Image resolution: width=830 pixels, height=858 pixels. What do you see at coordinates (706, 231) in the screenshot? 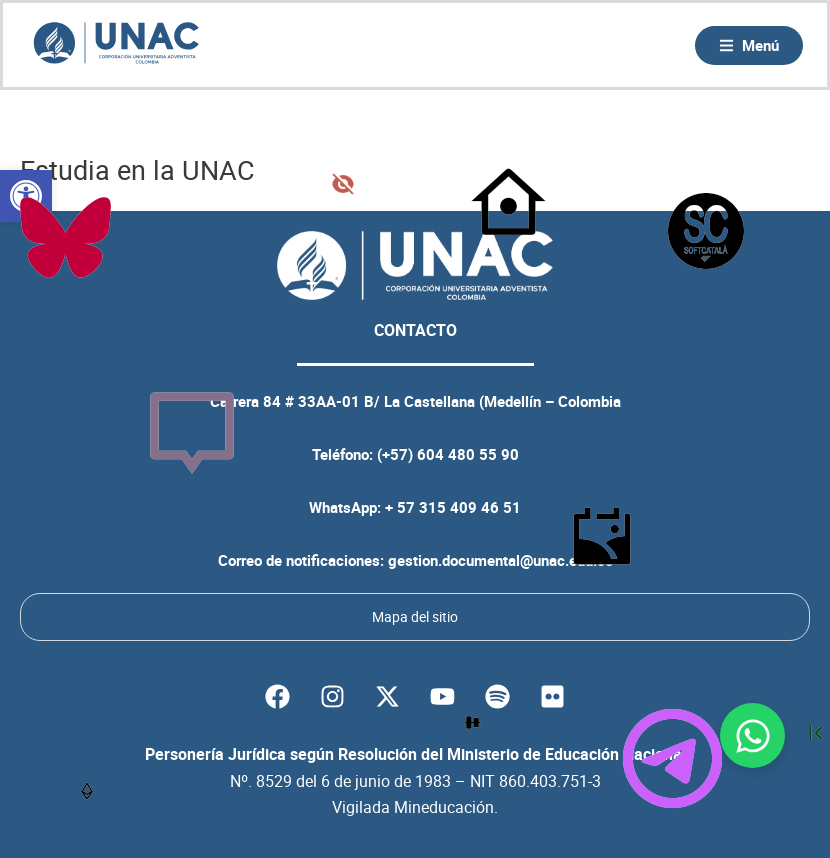
I see `visit the Softcatalà website or app` at bounding box center [706, 231].